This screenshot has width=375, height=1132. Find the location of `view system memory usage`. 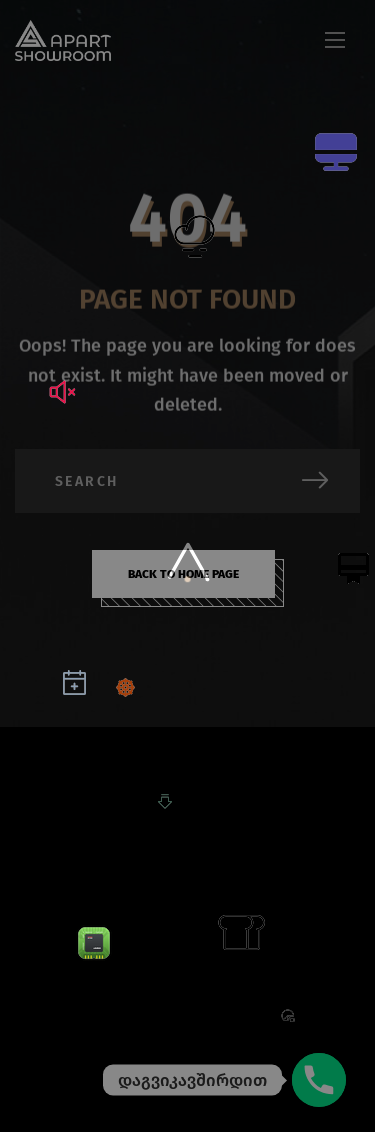

view system memory usage is located at coordinates (94, 943).